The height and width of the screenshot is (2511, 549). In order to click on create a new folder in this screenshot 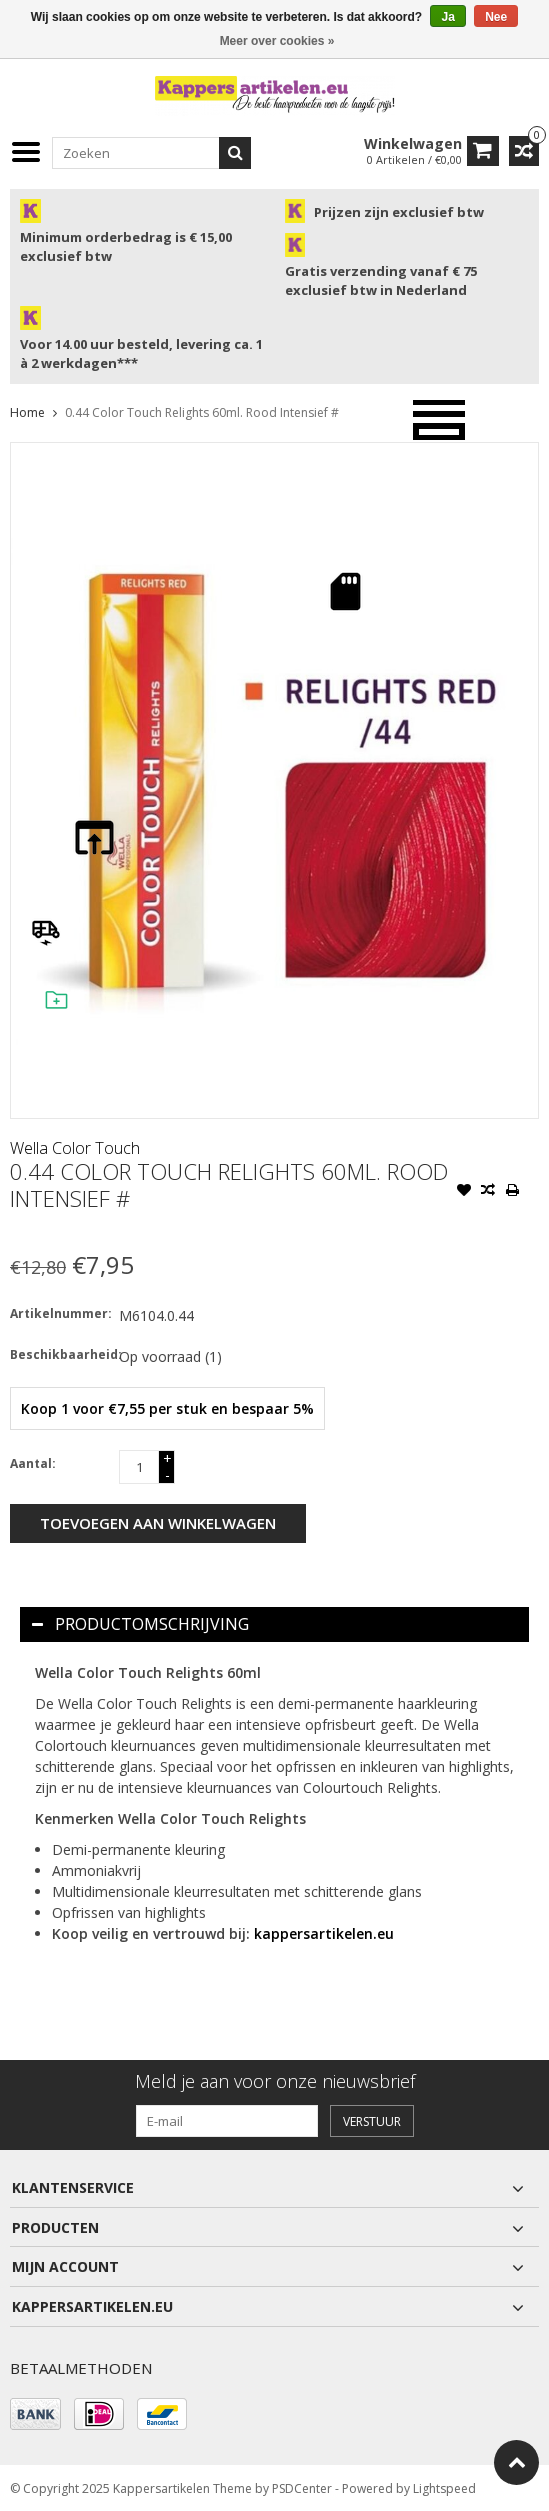, I will do `click(56, 999)`.